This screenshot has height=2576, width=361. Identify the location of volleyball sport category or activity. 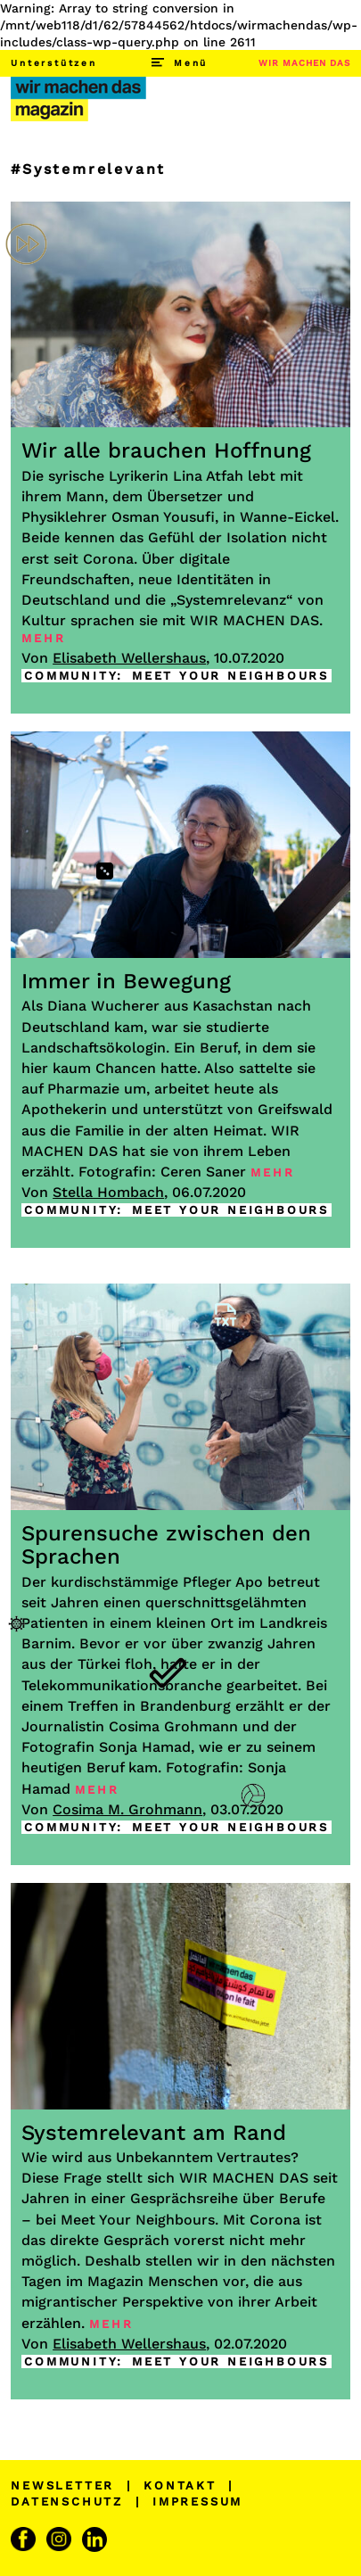
(253, 1796).